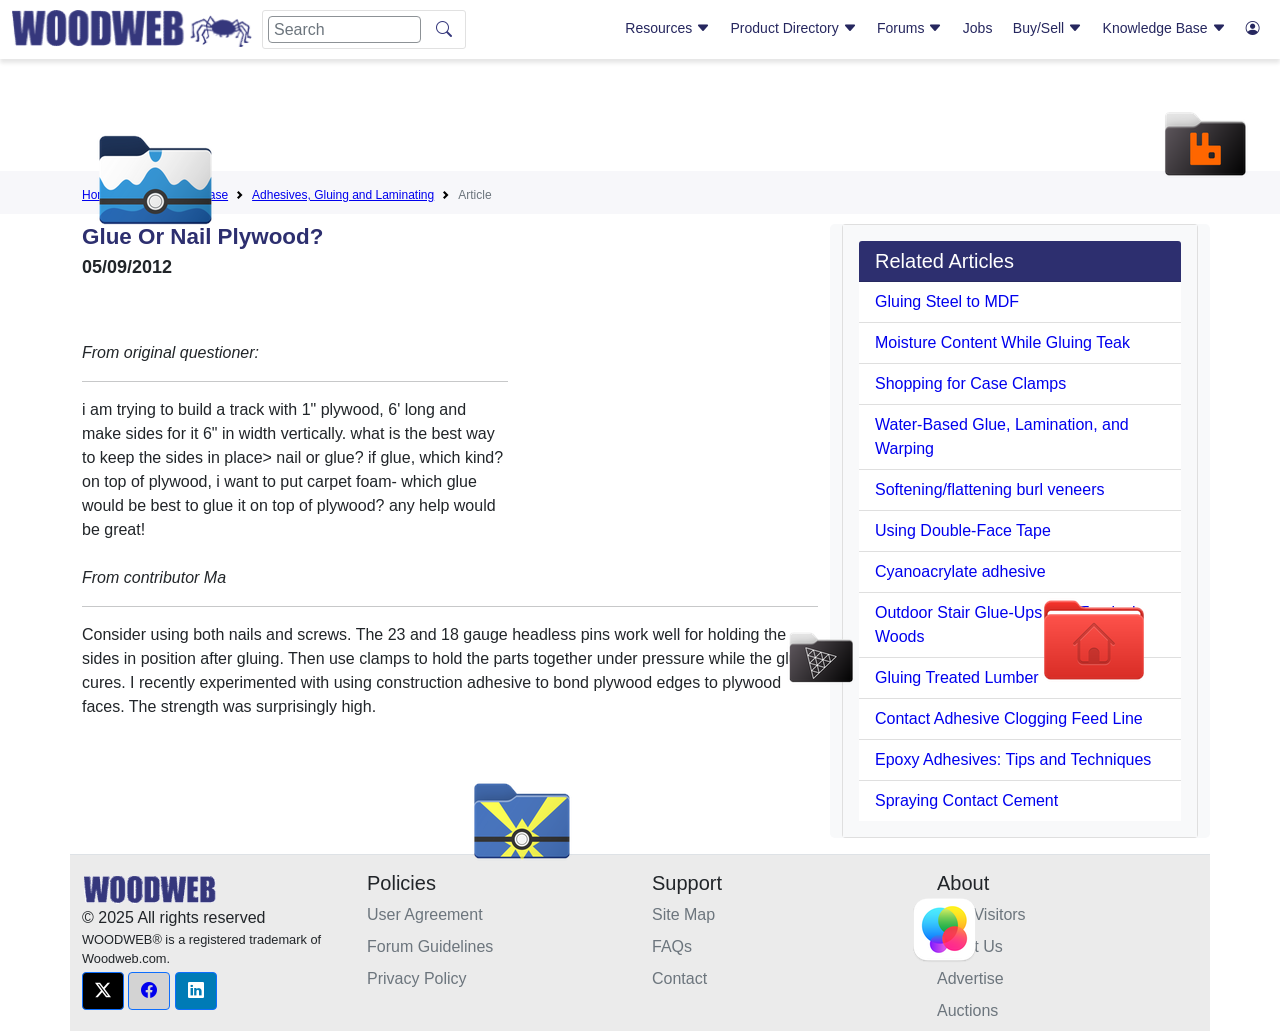 The height and width of the screenshot is (1031, 1280). What do you see at coordinates (1205, 146) in the screenshot?
I see `open folder containing RabbitMQ configuration files` at bounding box center [1205, 146].